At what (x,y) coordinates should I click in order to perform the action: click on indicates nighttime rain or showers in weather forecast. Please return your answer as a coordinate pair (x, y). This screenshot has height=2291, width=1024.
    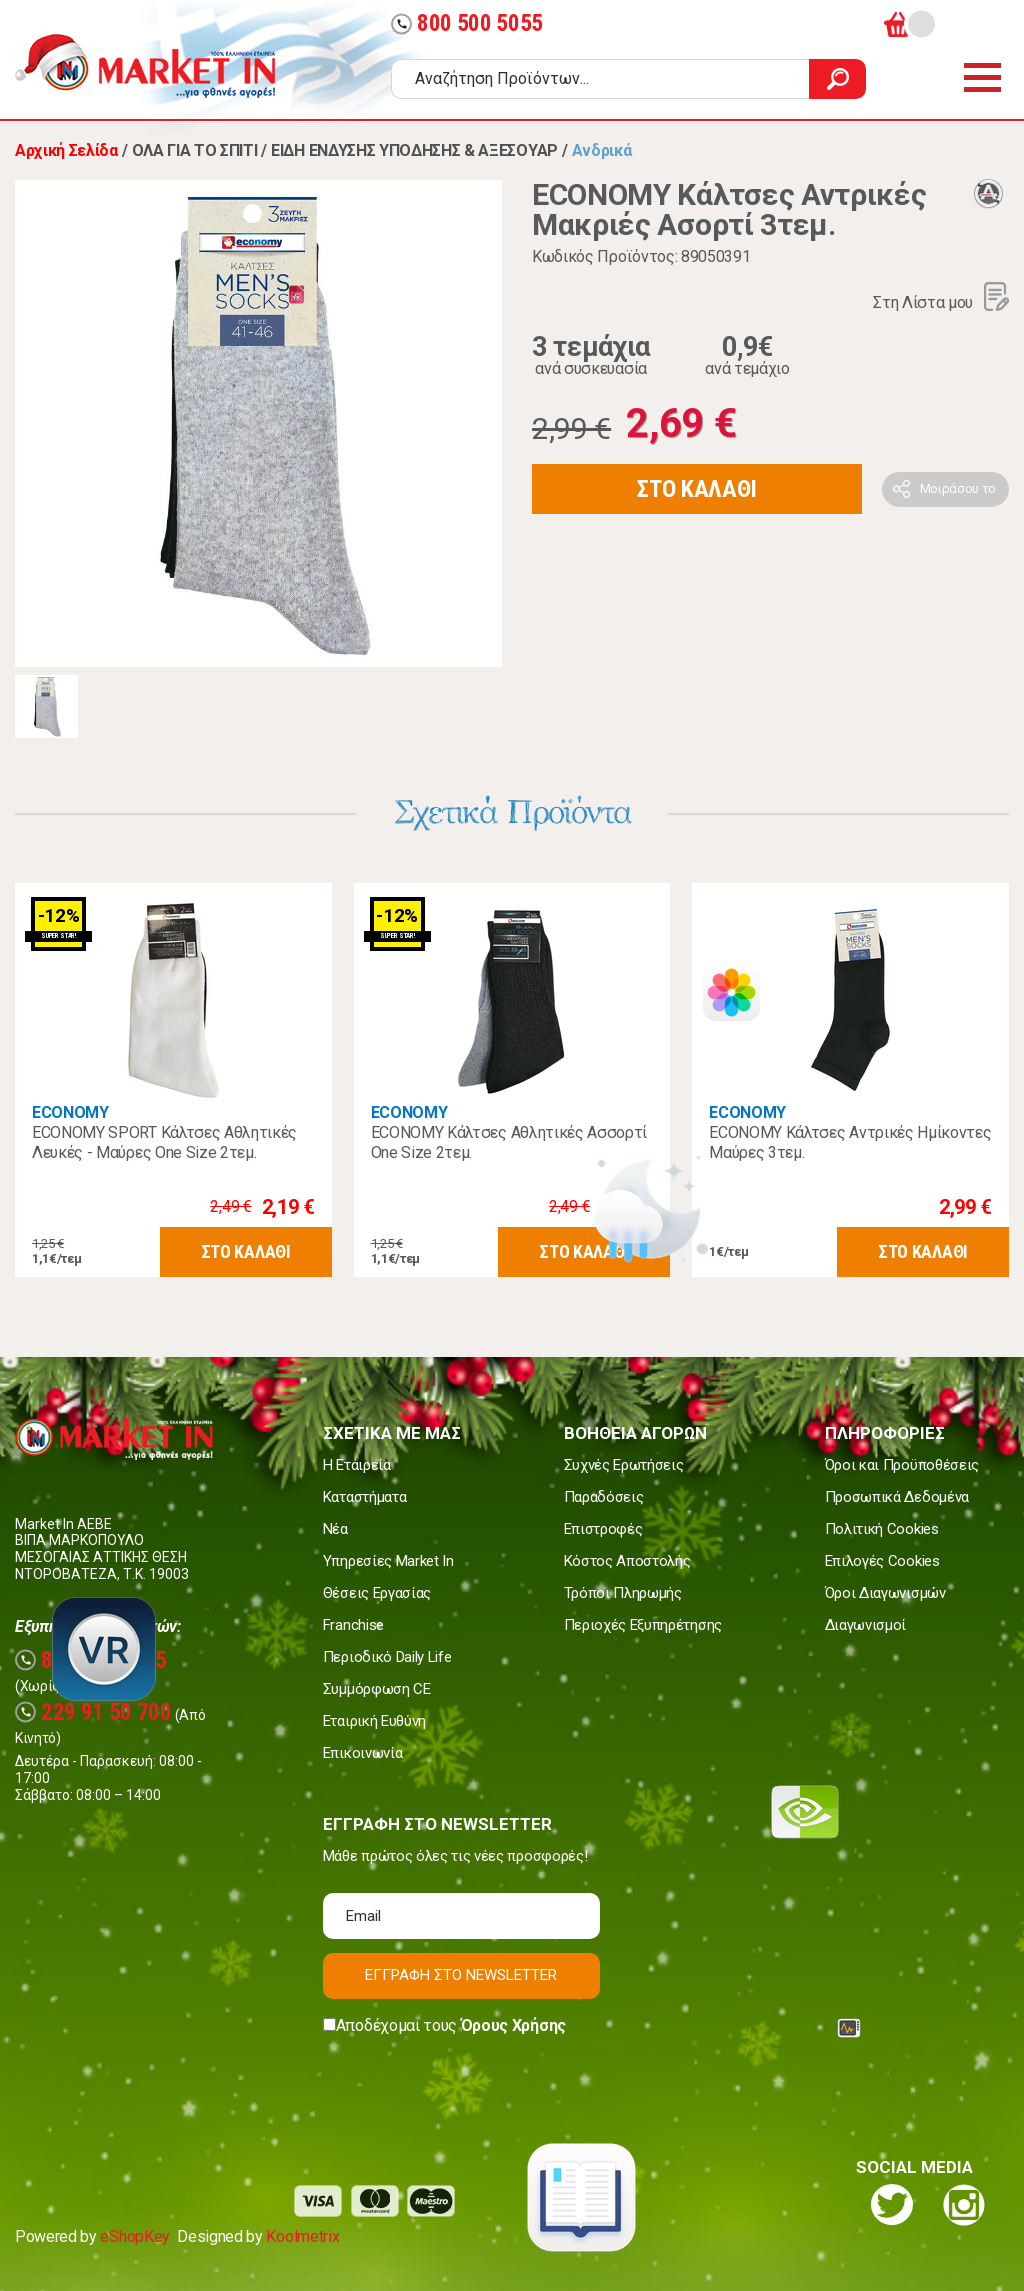
    Looking at the image, I should click on (651, 1209).